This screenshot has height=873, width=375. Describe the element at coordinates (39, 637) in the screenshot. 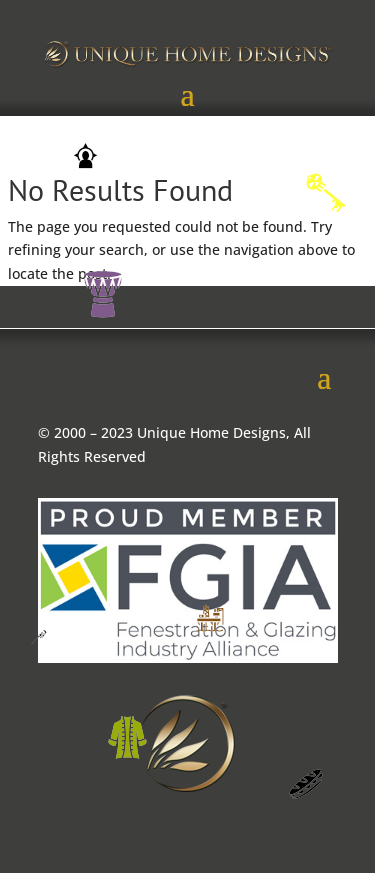

I see `access settings or configuration options` at that location.